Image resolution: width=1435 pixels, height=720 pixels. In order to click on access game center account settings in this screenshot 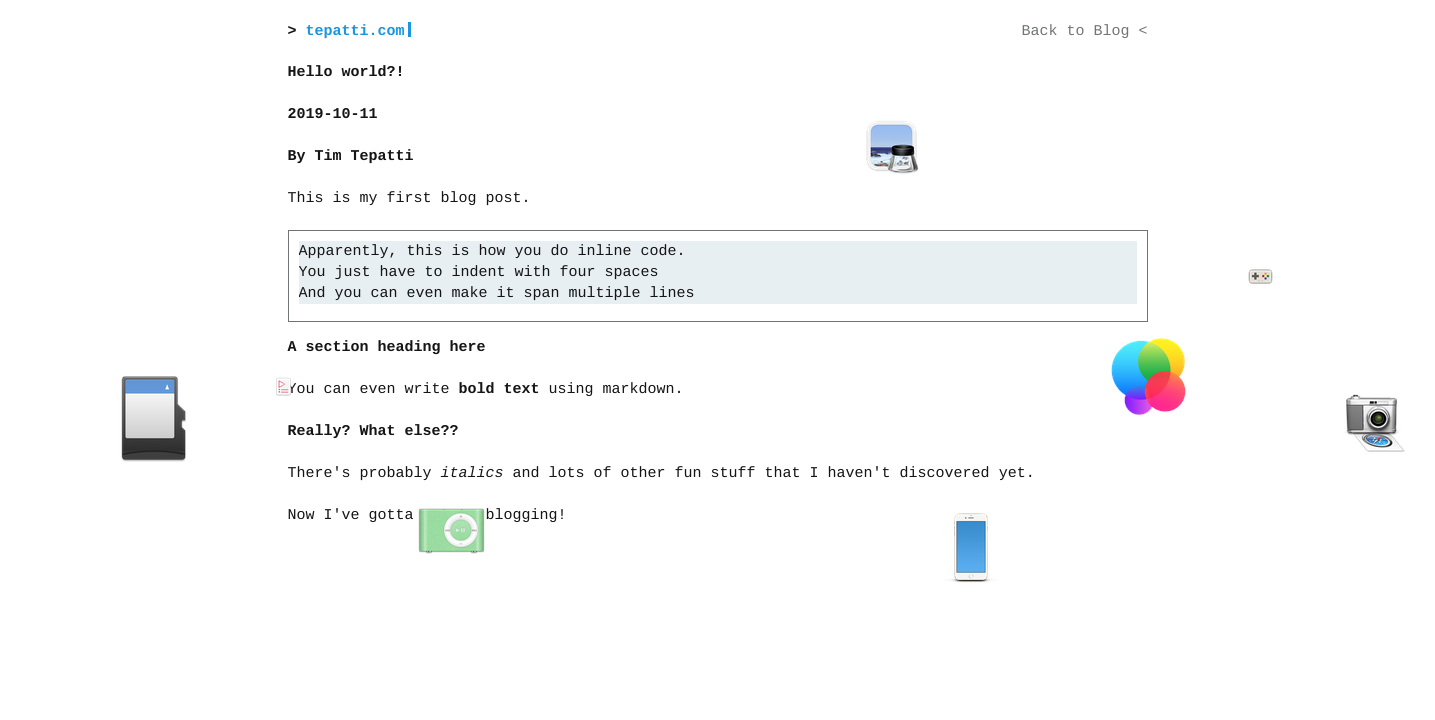, I will do `click(1148, 376)`.